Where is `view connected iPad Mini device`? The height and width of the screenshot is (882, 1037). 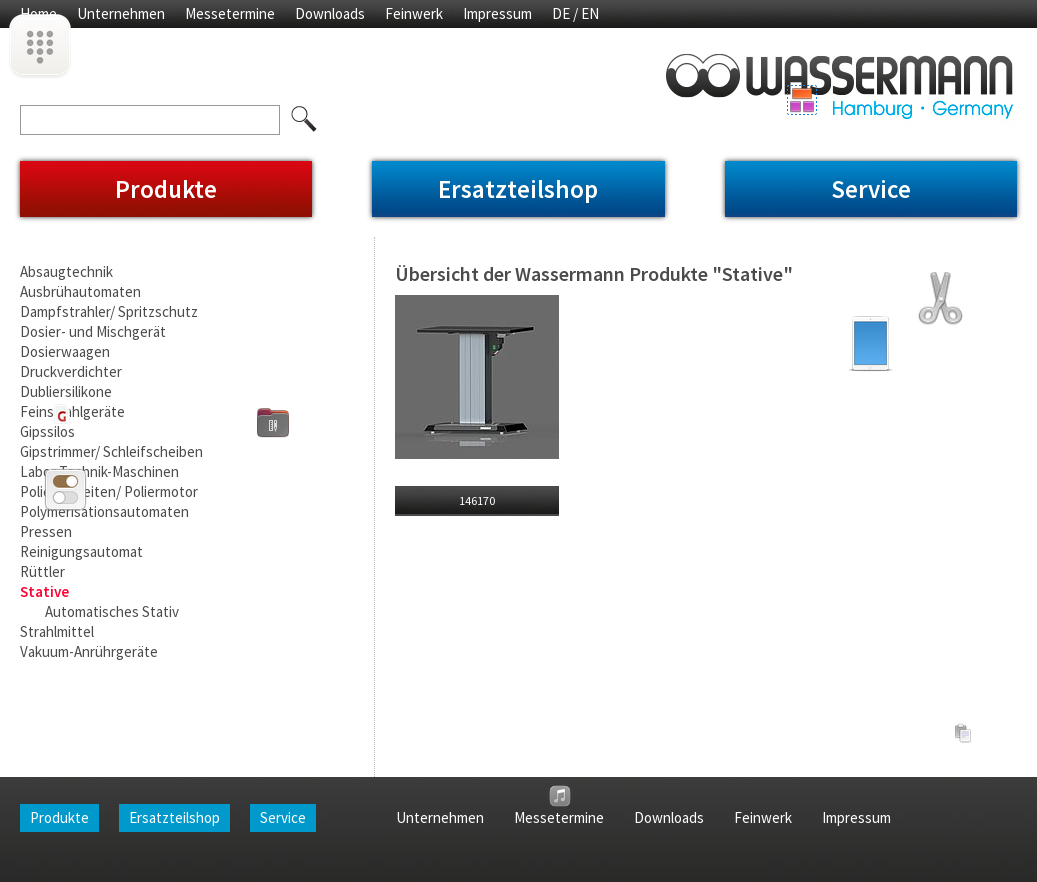
view connected iPad Mini device is located at coordinates (870, 338).